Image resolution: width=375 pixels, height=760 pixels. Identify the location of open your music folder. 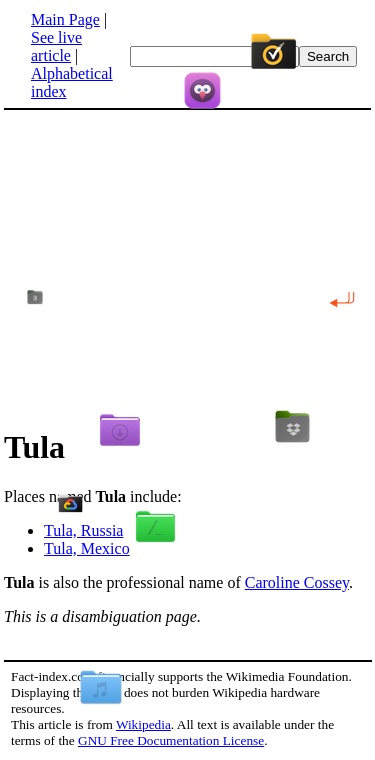
(101, 687).